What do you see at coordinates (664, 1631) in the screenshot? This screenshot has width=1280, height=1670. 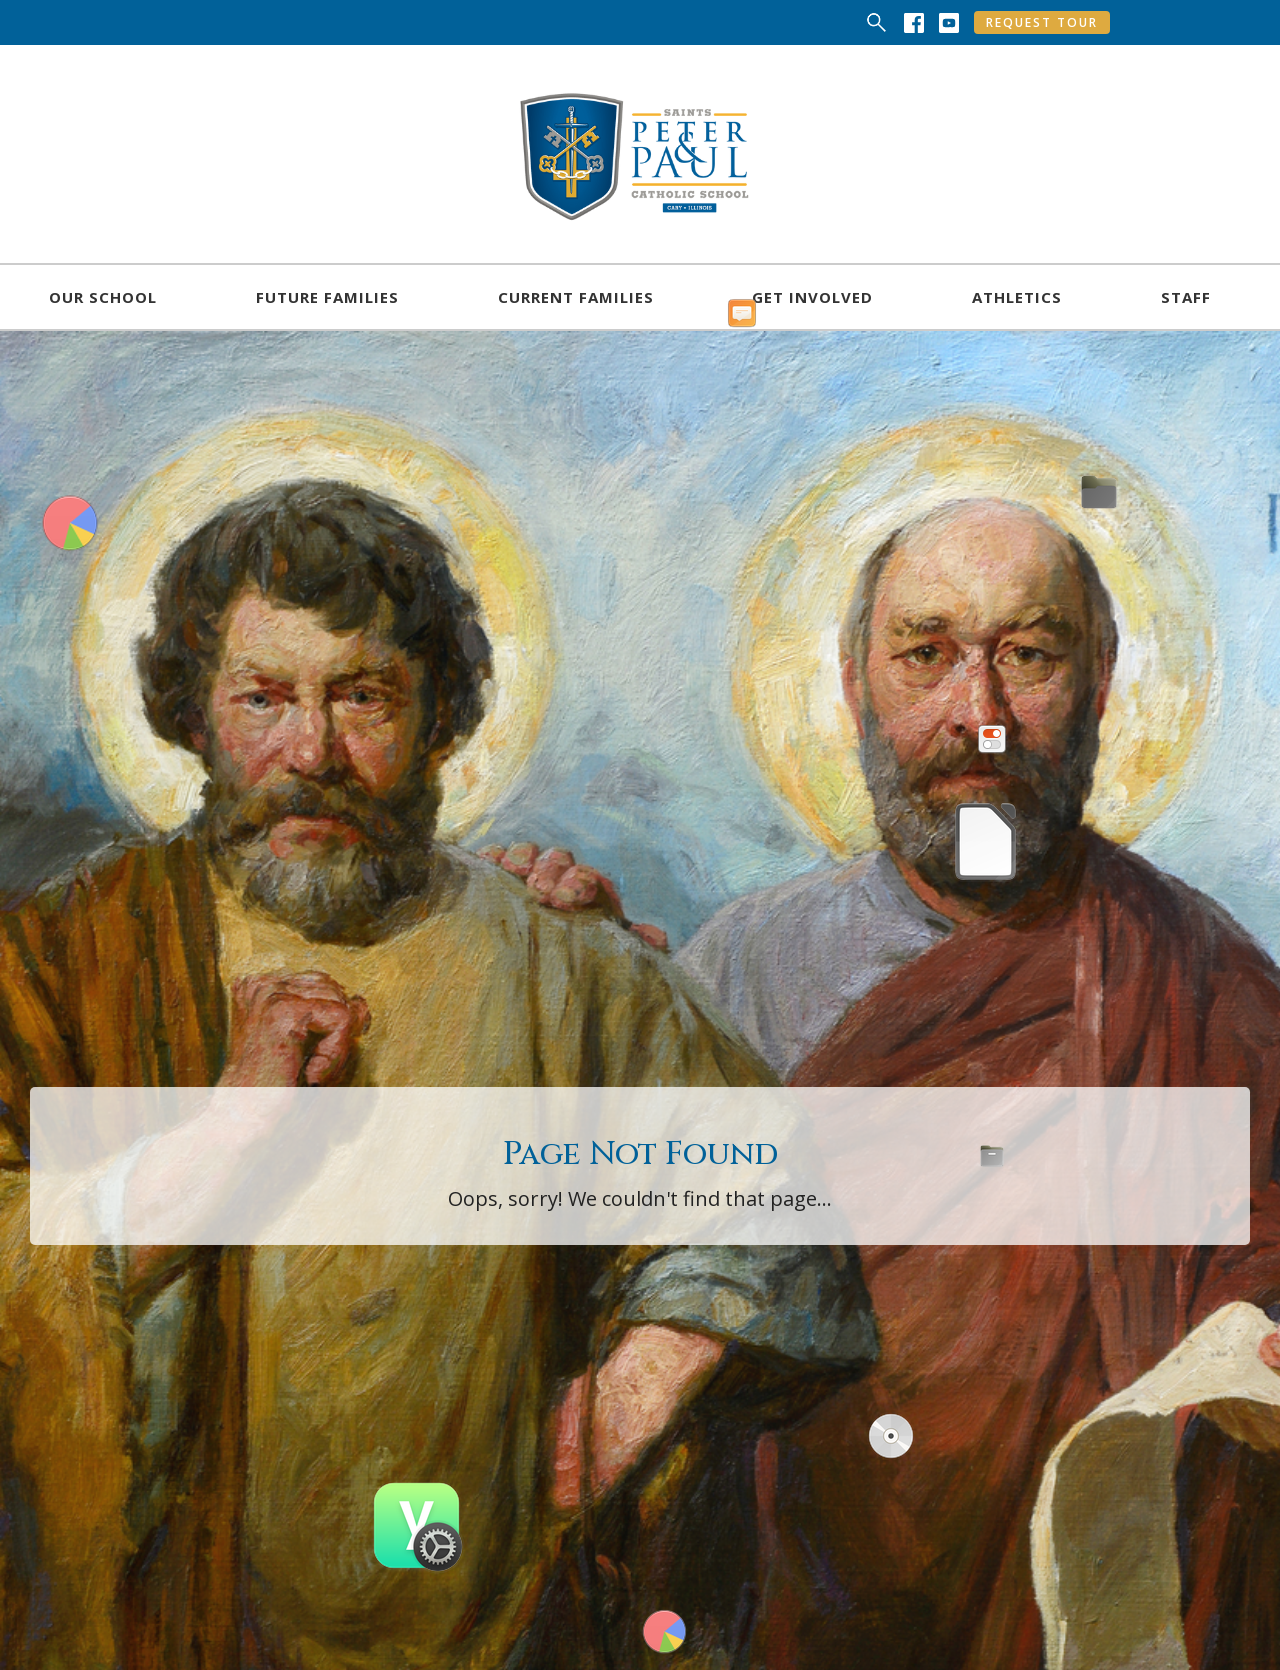 I see `open disk usage analyzer` at bounding box center [664, 1631].